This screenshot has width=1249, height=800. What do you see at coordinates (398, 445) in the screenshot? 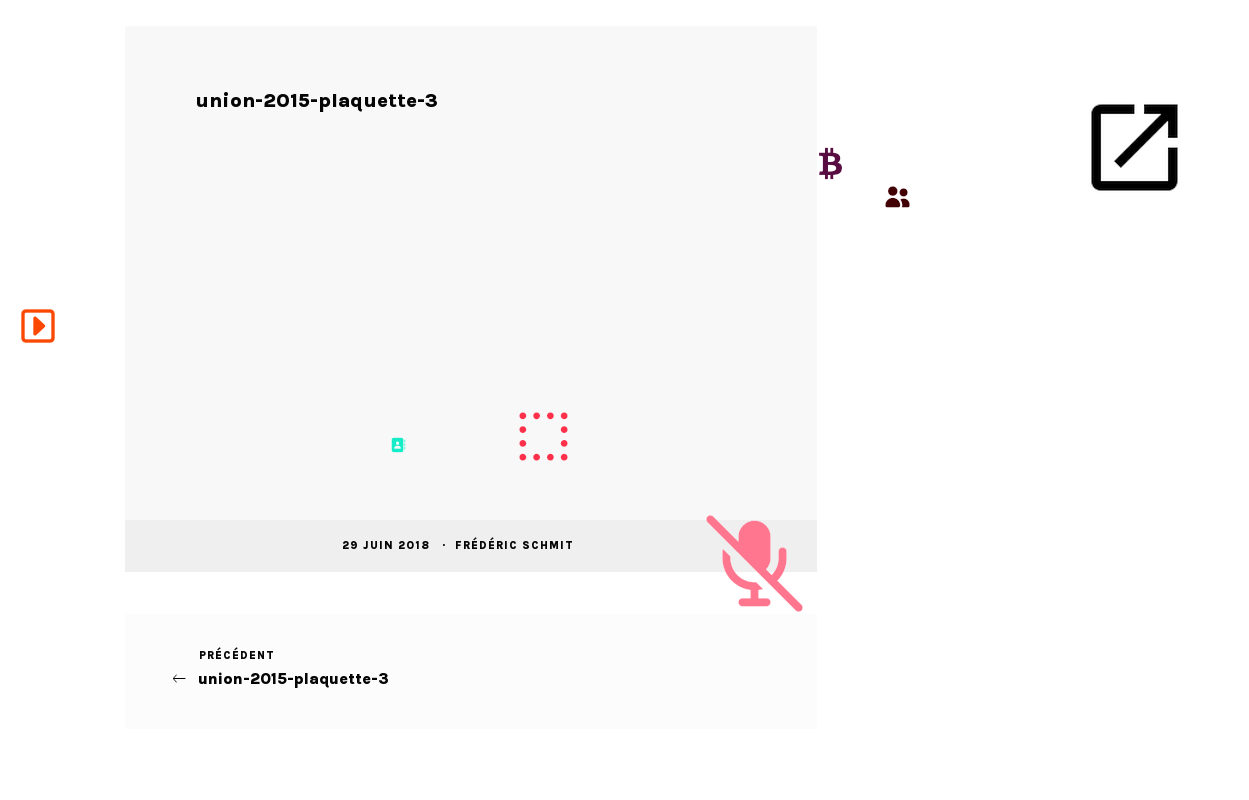
I see `open your contacts list` at bounding box center [398, 445].